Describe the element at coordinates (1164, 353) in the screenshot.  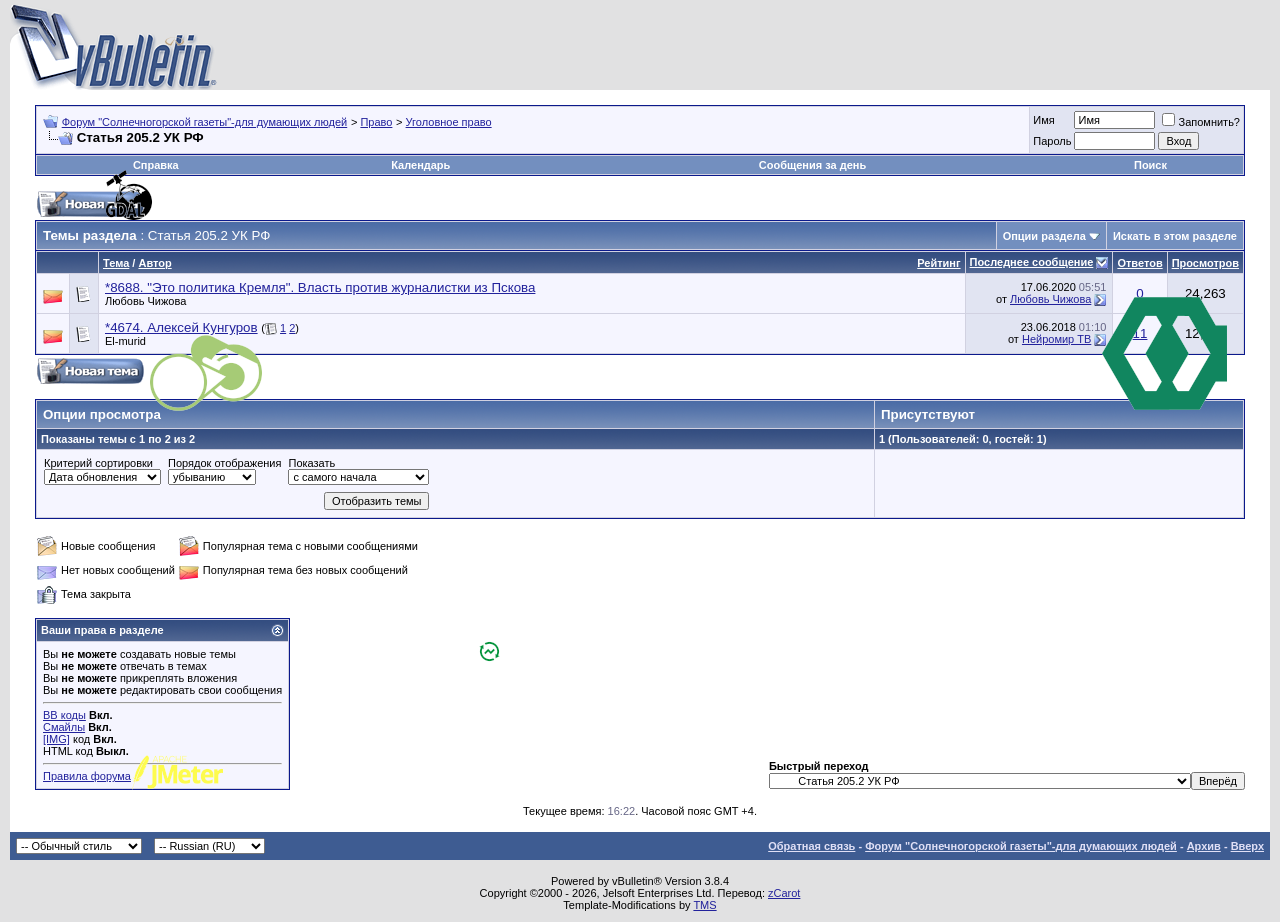
I see `keycloak identity and access management platform` at that location.